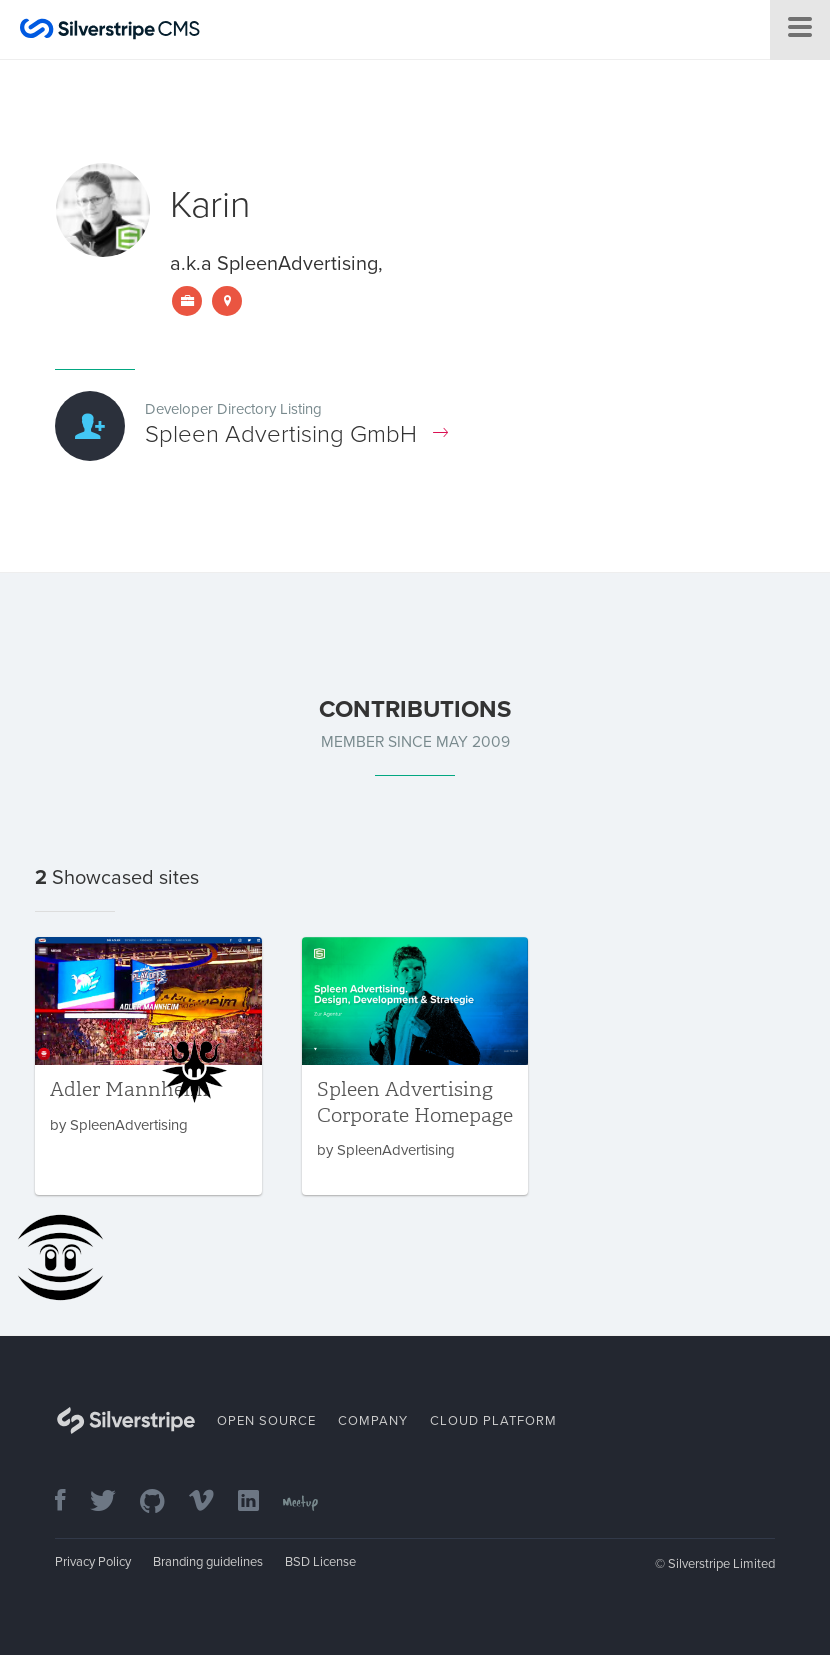 This screenshot has height=1655, width=830. What do you see at coordinates (194, 1070) in the screenshot?
I see `decorative tribal or abstract game emblem` at bounding box center [194, 1070].